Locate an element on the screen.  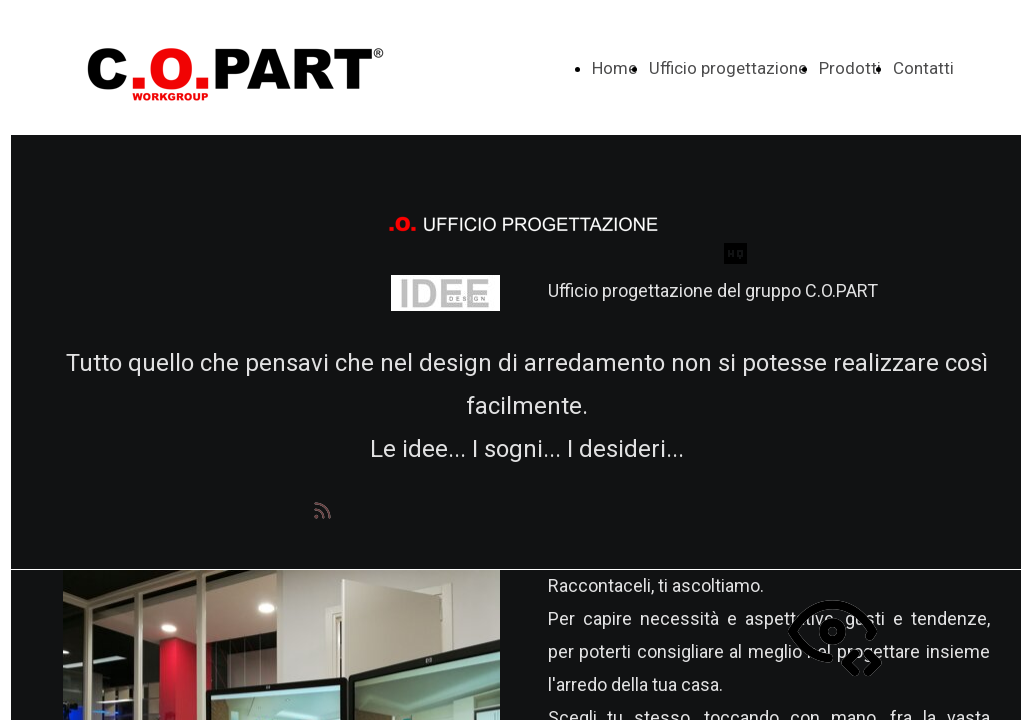
view source code or inspect element is located at coordinates (832, 631).